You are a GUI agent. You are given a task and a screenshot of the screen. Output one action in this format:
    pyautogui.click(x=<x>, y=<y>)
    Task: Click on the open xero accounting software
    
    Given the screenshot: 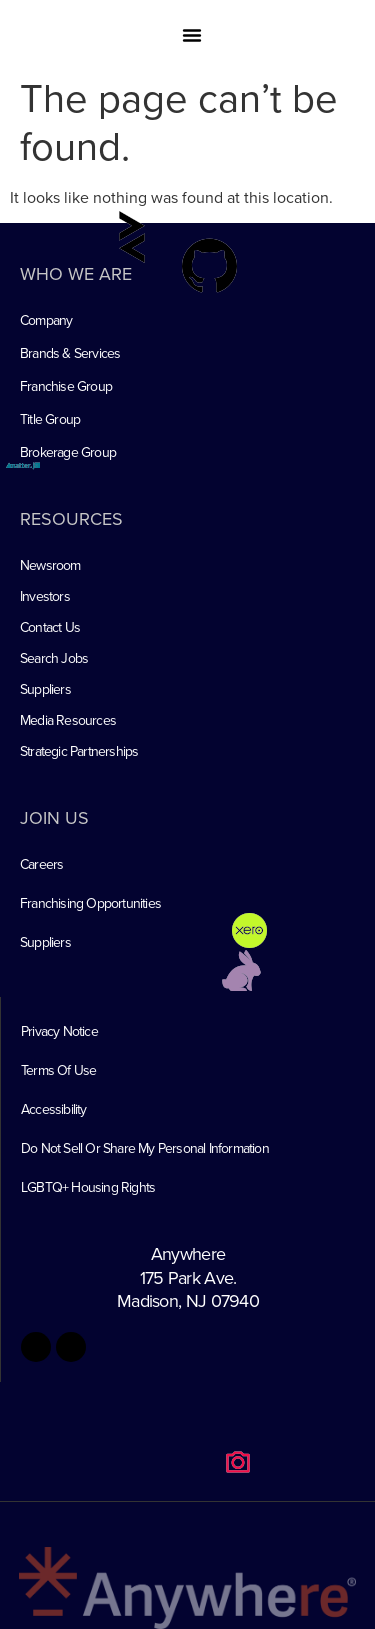 What is the action you would take?
    pyautogui.click(x=249, y=930)
    